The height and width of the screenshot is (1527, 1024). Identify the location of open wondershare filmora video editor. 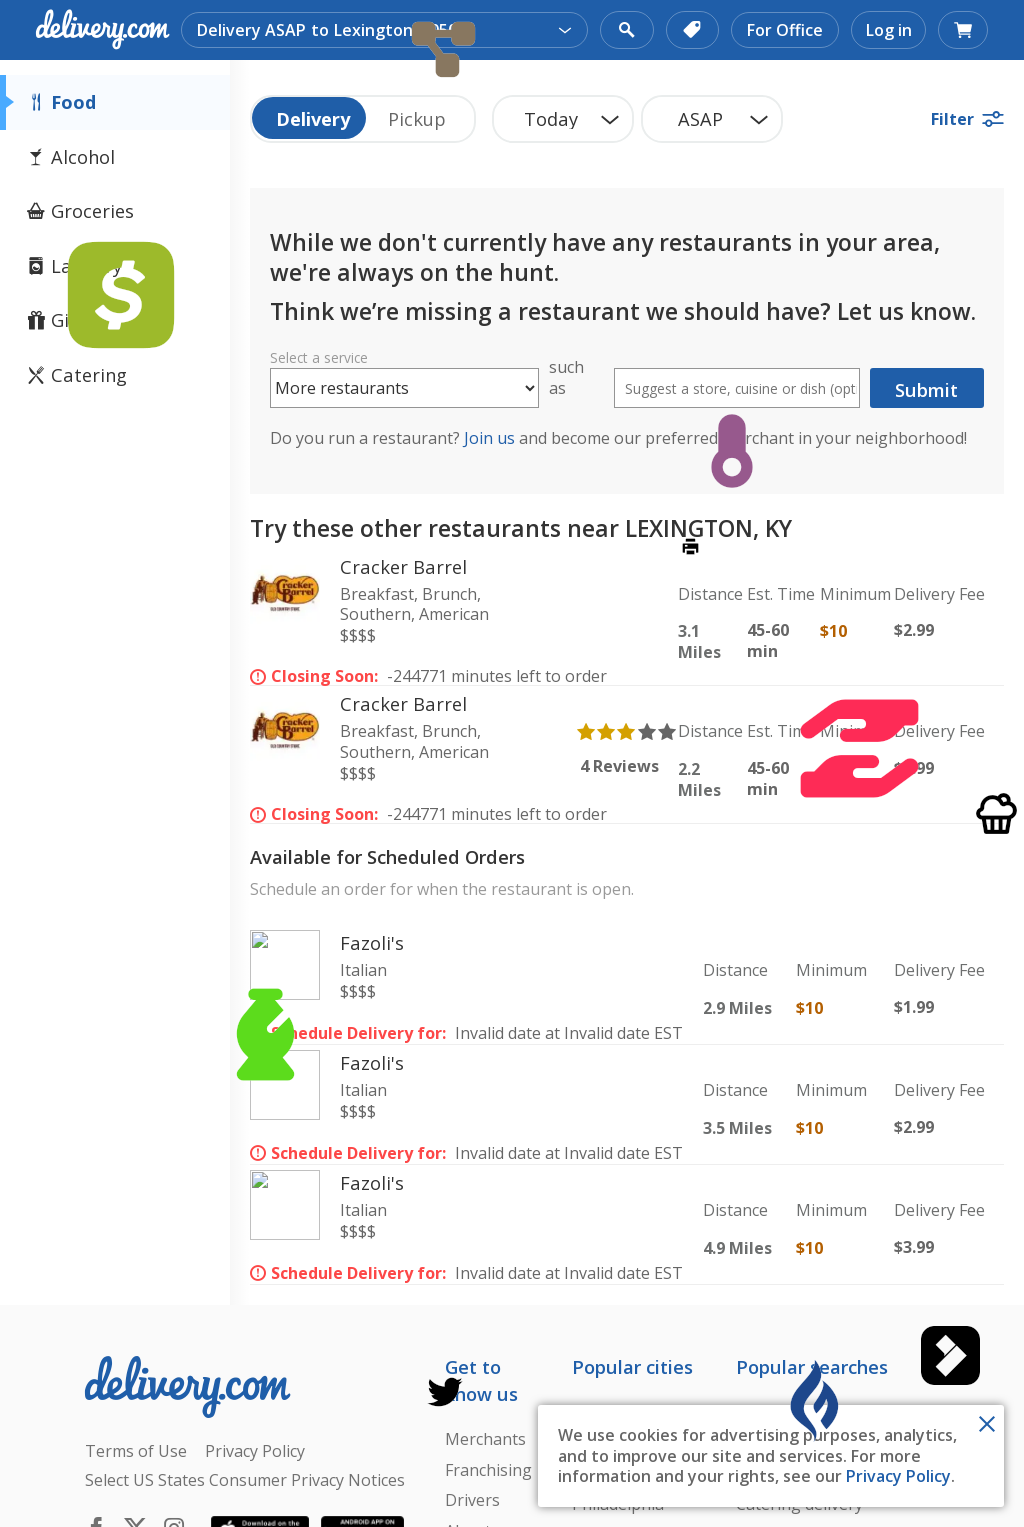
(950, 1355).